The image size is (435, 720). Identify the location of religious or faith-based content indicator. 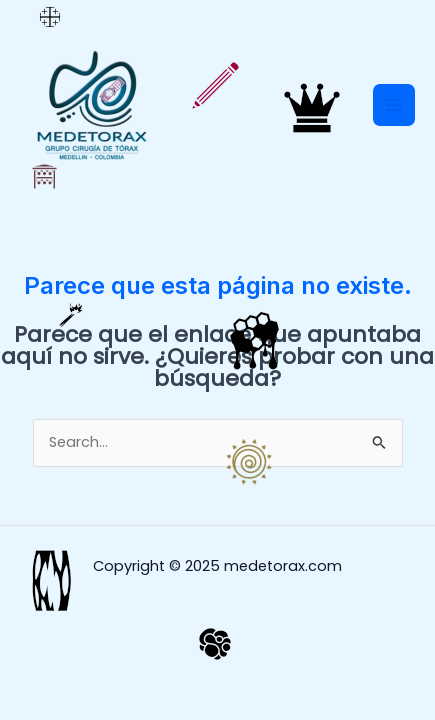
(50, 17).